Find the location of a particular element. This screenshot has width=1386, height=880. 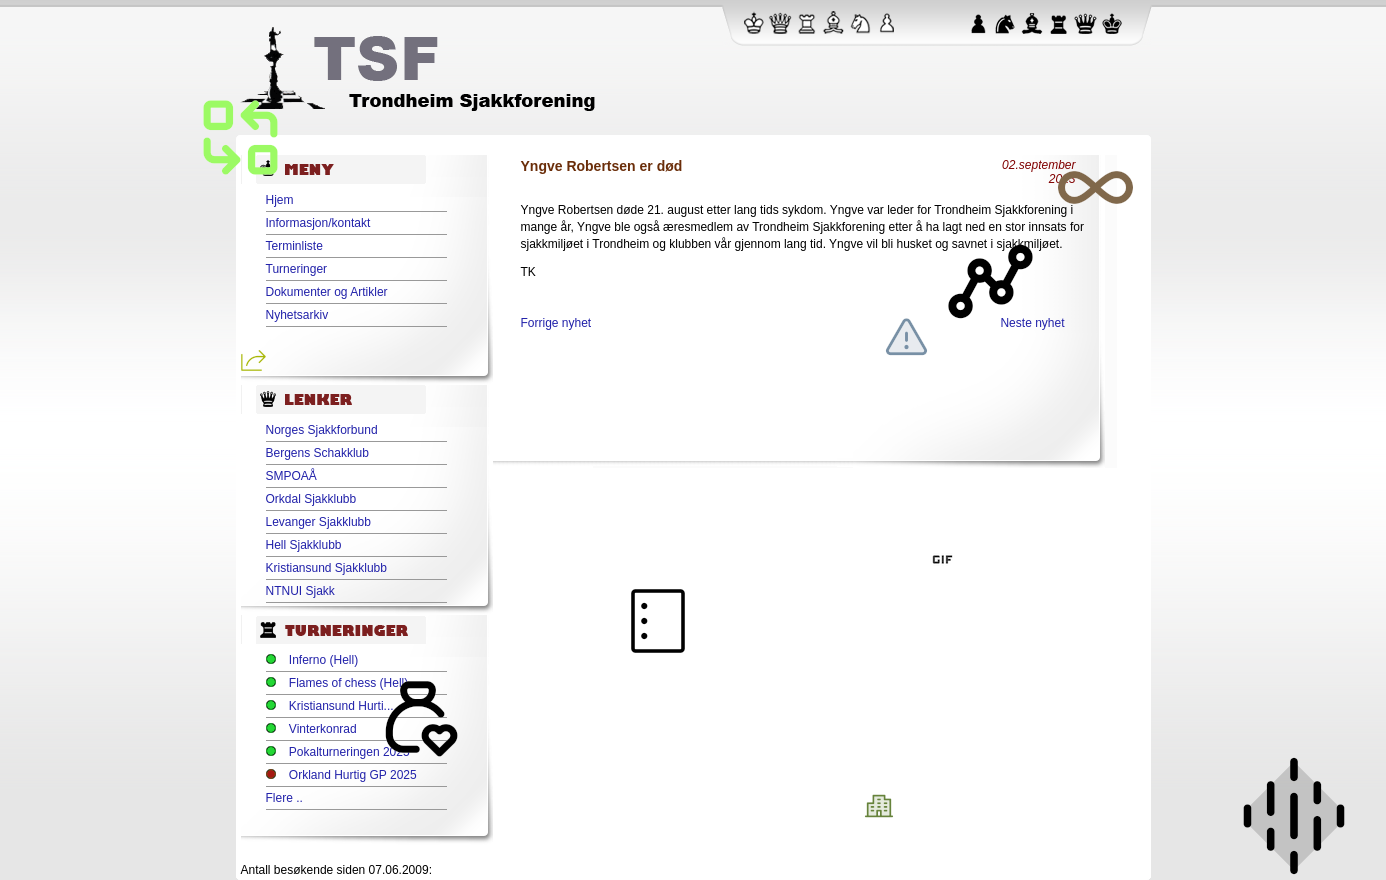

view apartment or residential listings is located at coordinates (879, 806).